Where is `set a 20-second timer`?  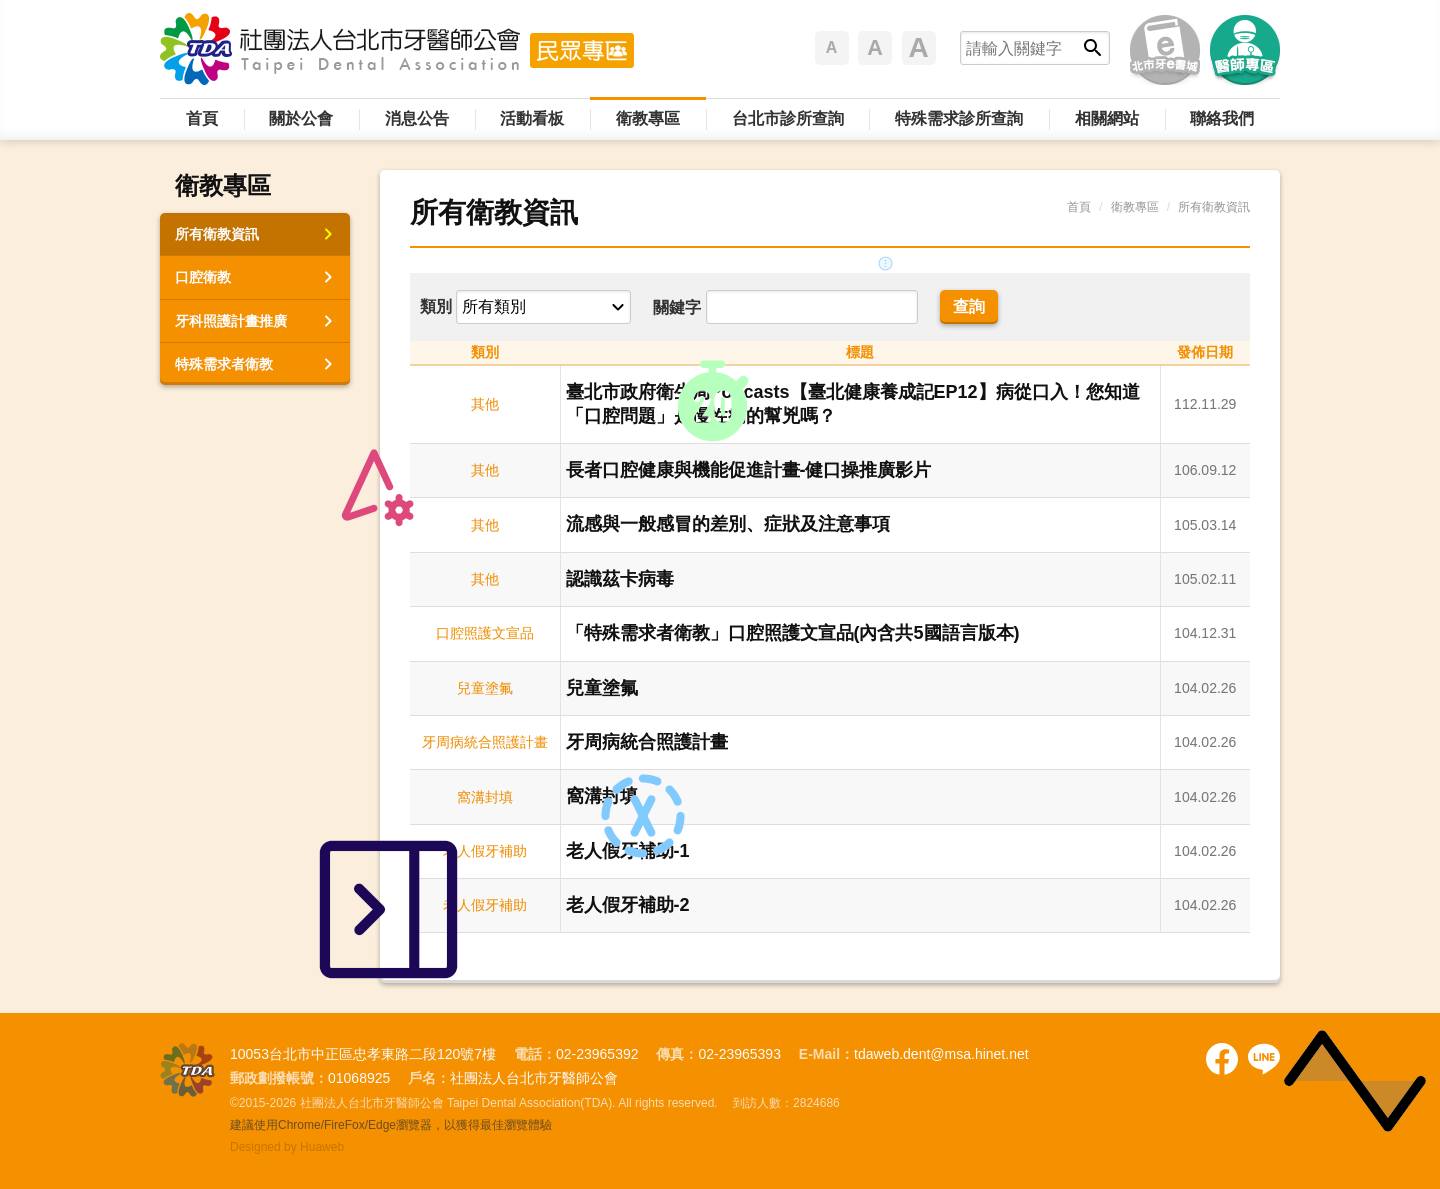 set a 20-second timer is located at coordinates (712, 401).